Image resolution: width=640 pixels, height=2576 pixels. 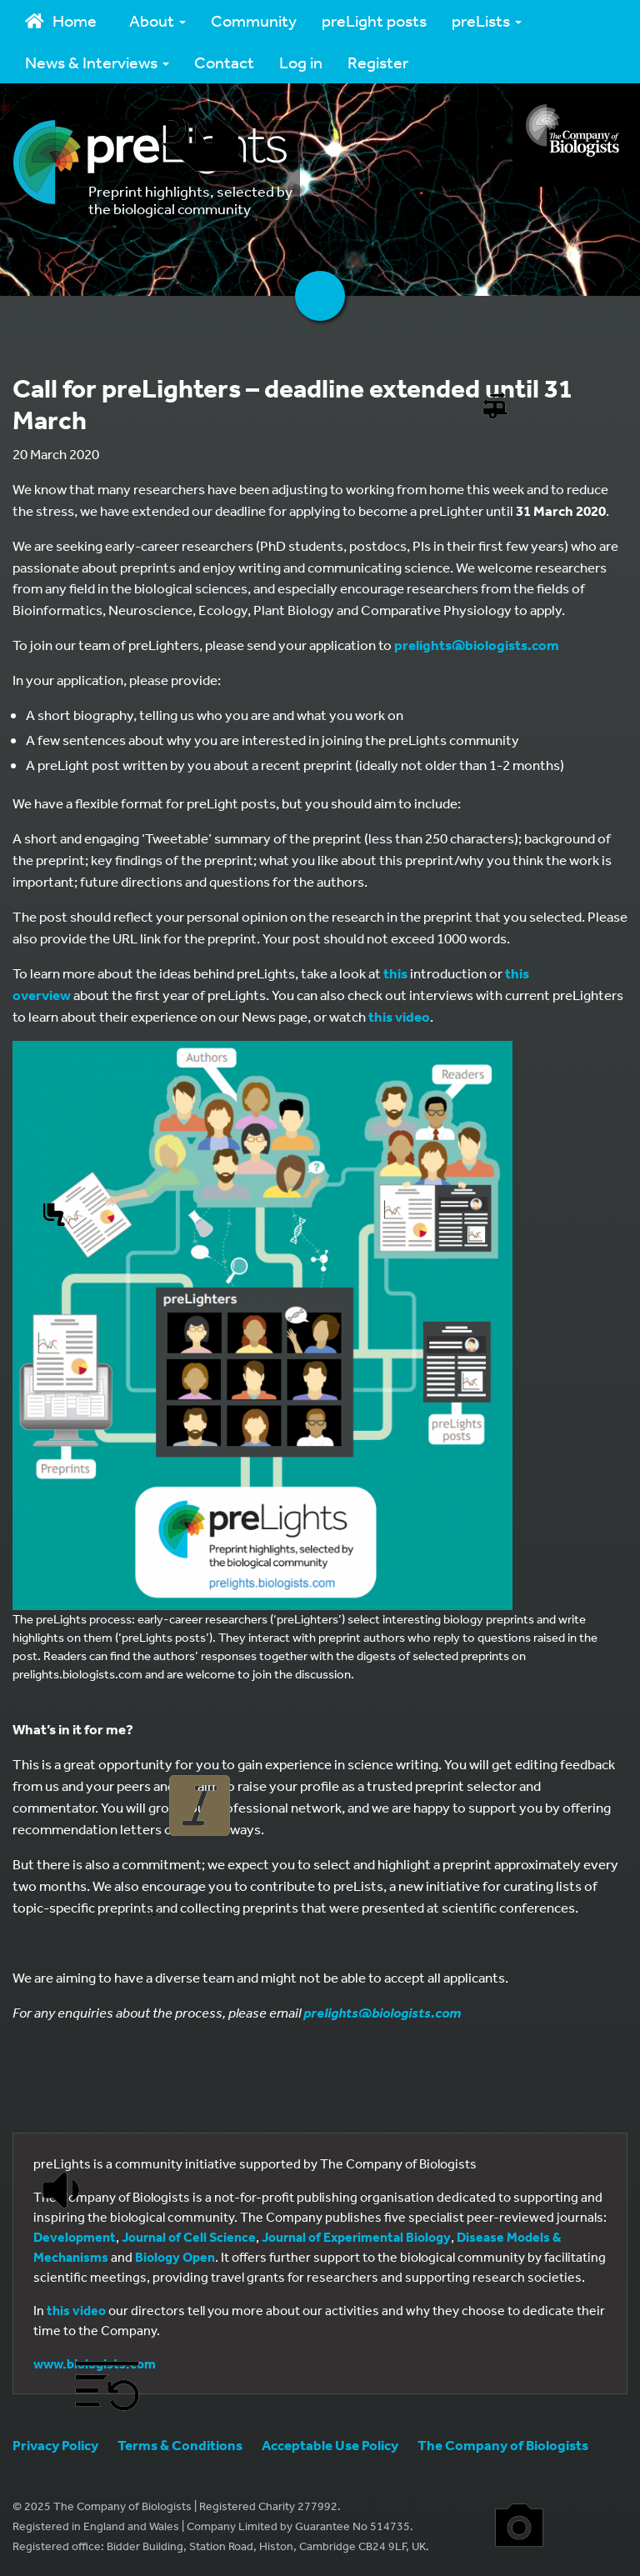 What do you see at coordinates (154, 1910) in the screenshot?
I see `navigate or scroll downward` at bounding box center [154, 1910].